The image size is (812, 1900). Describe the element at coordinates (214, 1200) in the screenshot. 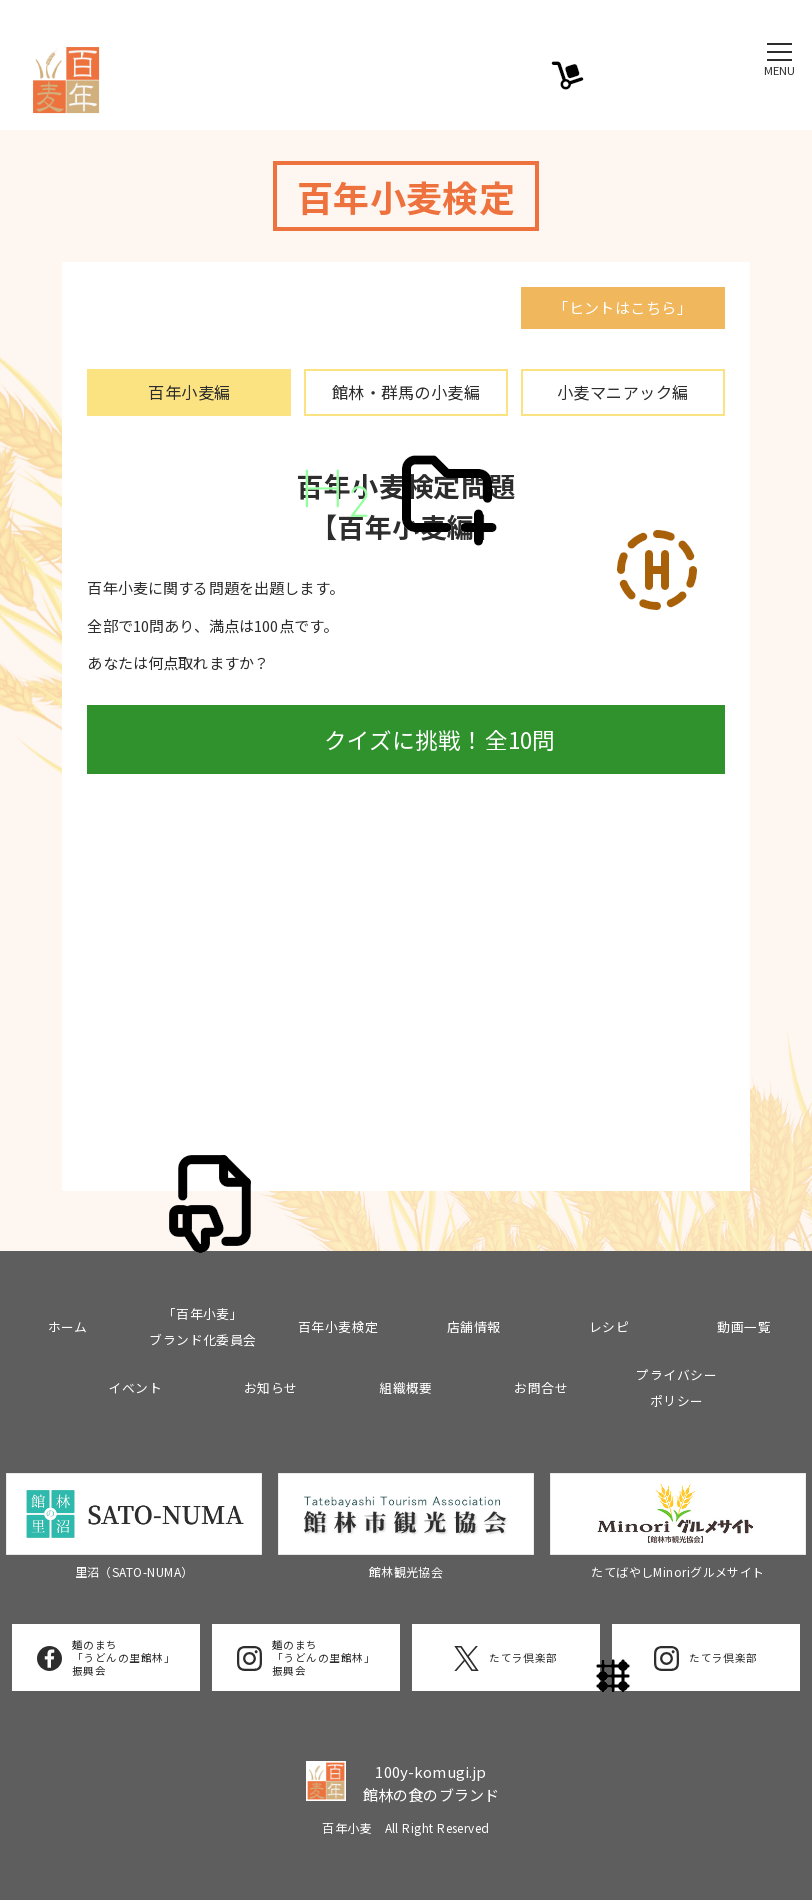

I see `dislike or downvote a document` at that location.